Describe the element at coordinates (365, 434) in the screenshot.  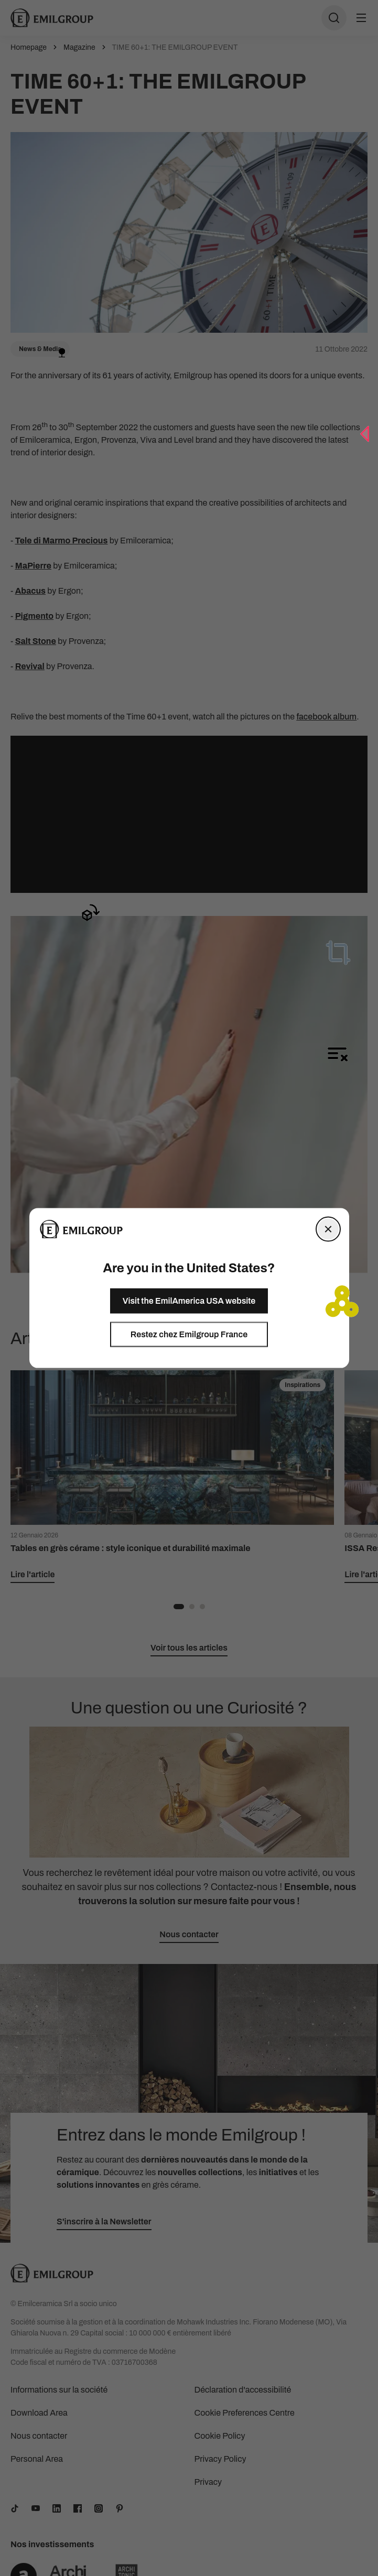
I see `go back to the previous screen` at that location.